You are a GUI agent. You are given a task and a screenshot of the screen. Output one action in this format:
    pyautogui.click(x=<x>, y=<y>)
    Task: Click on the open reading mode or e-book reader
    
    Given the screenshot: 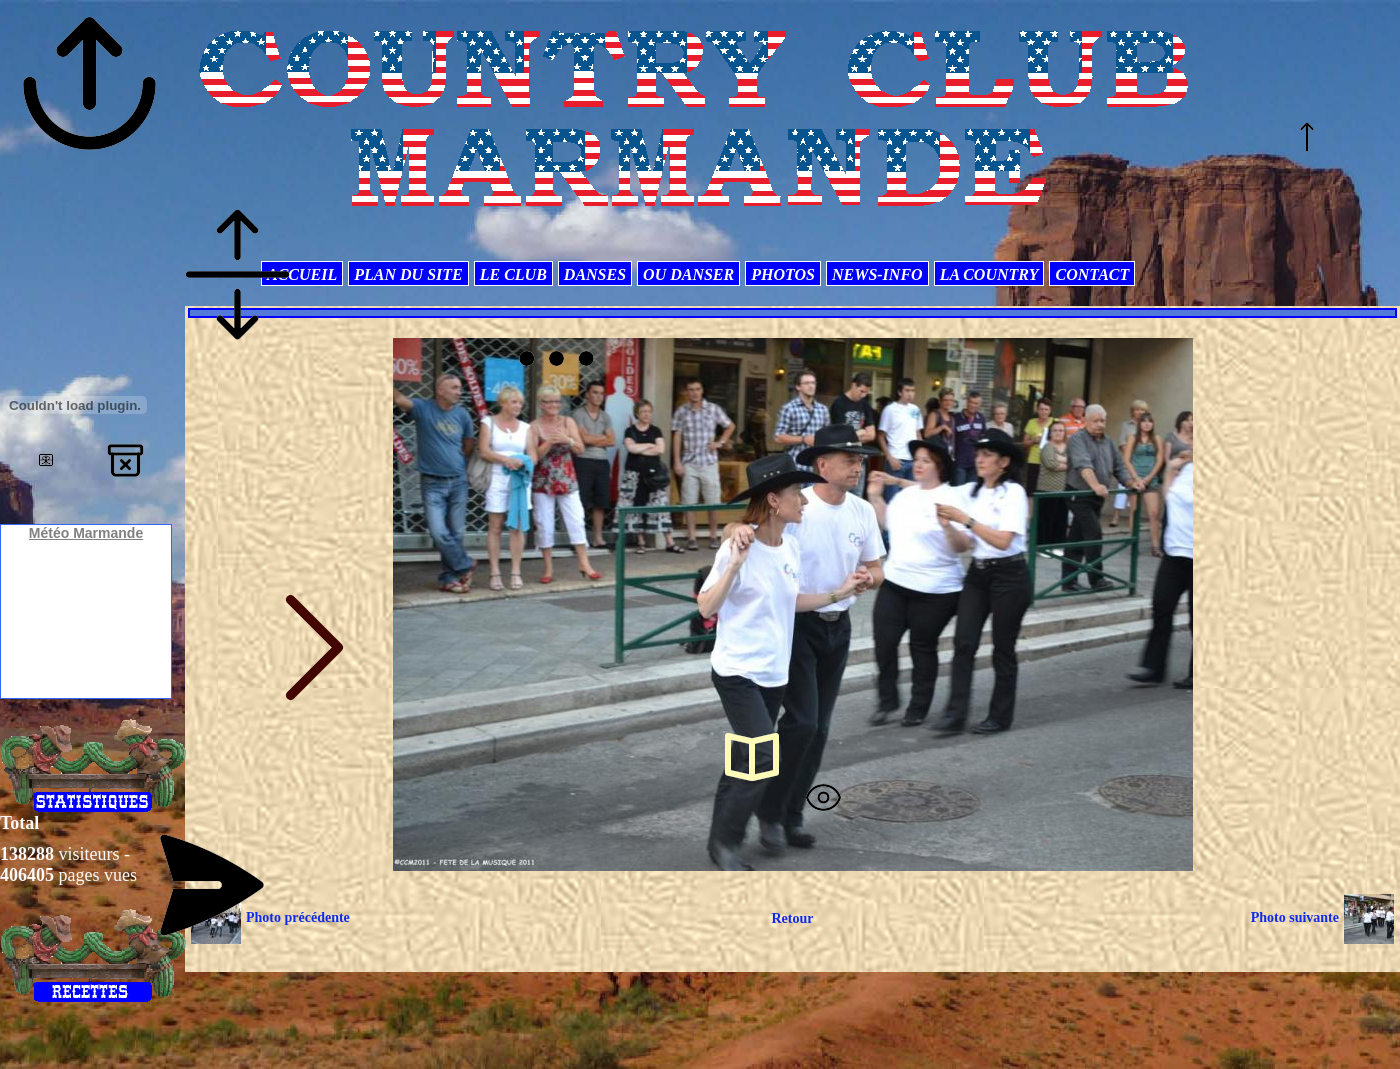 What is the action you would take?
    pyautogui.click(x=752, y=757)
    